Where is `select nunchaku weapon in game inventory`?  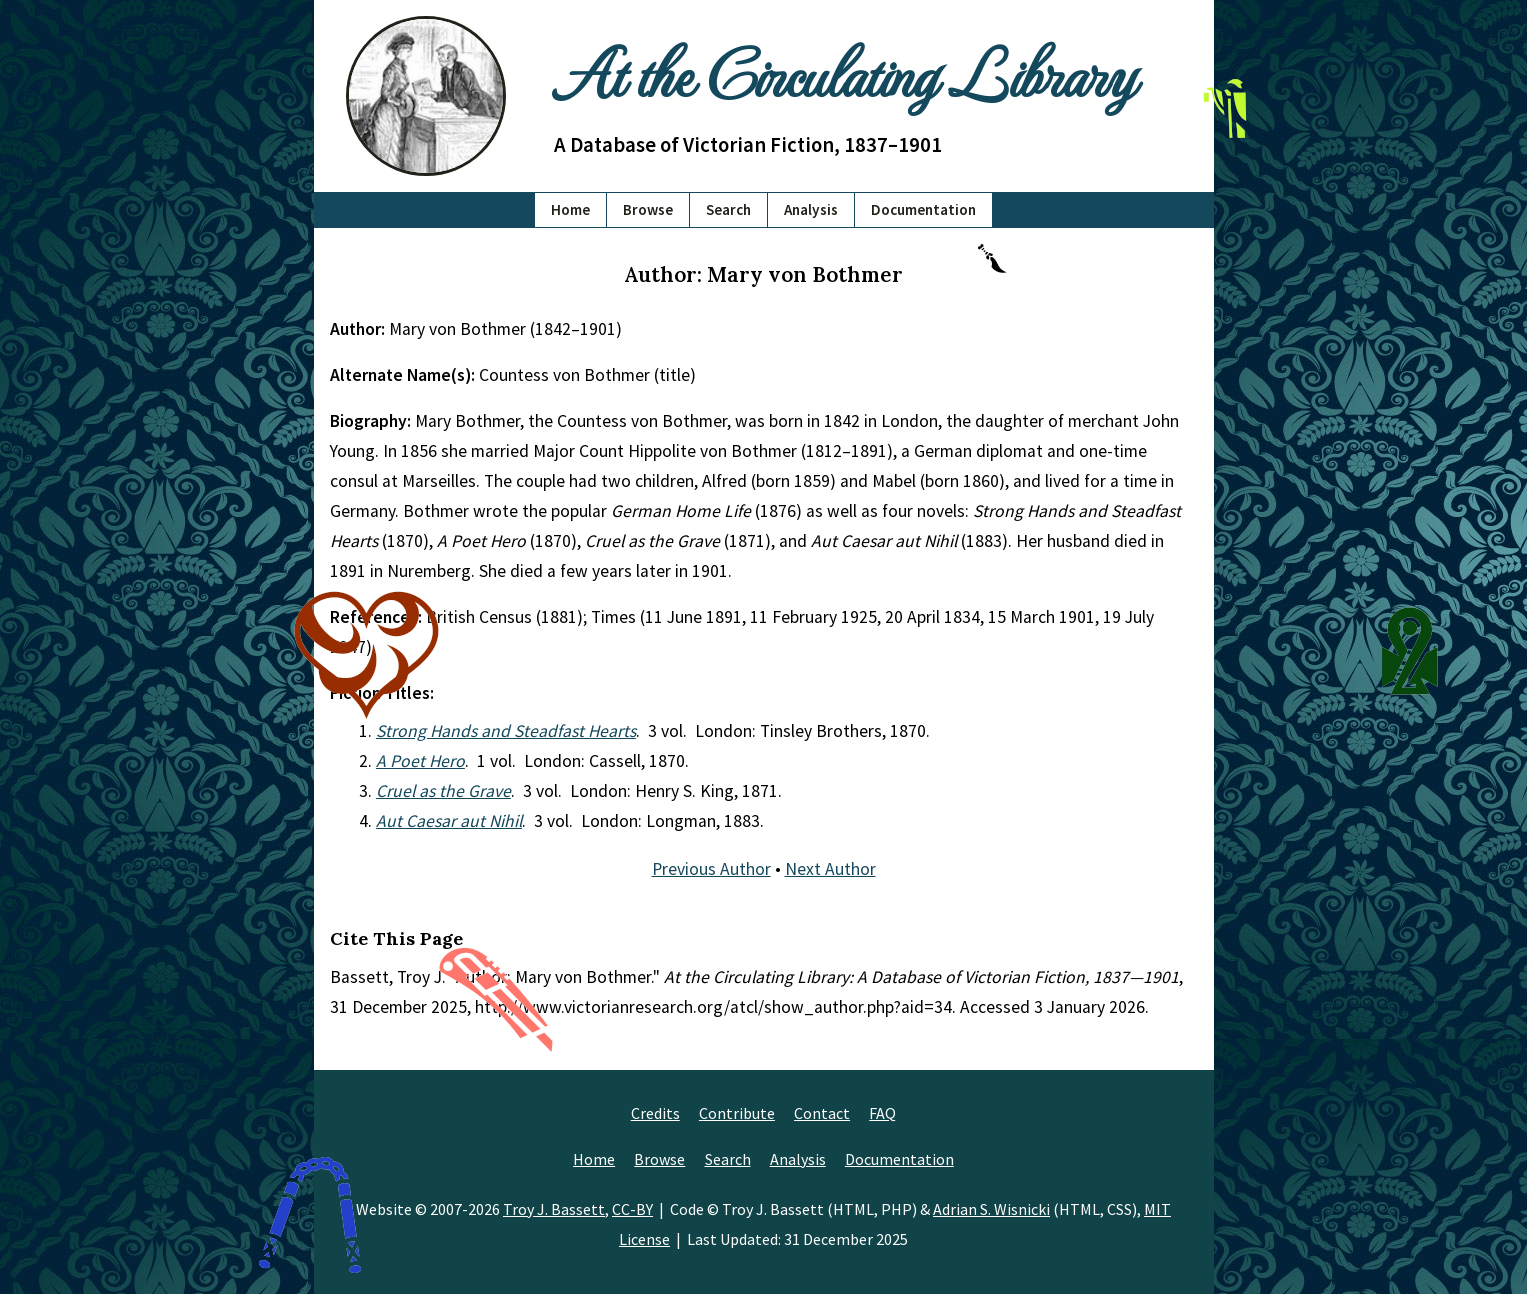 select nunchaku weapon in game inventory is located at coordinates (310, 1215).